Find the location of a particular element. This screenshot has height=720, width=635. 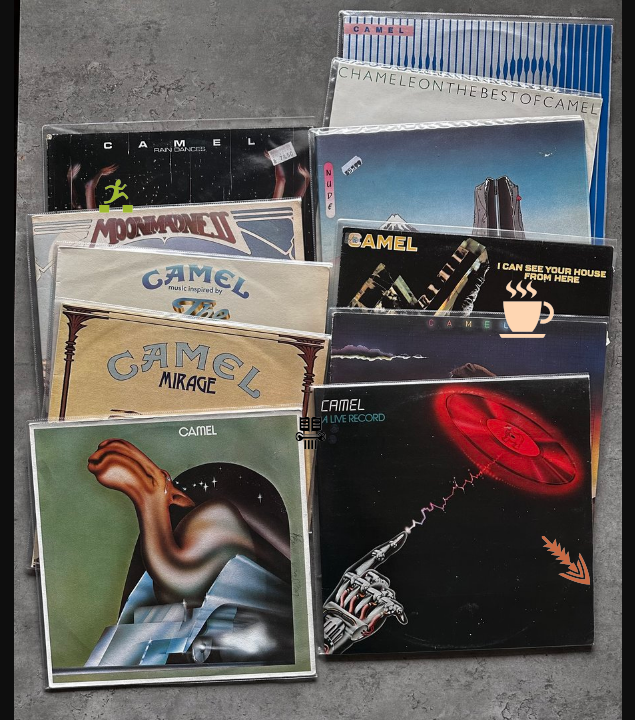

access educational or learning resources is located at coordinates (310, 432).